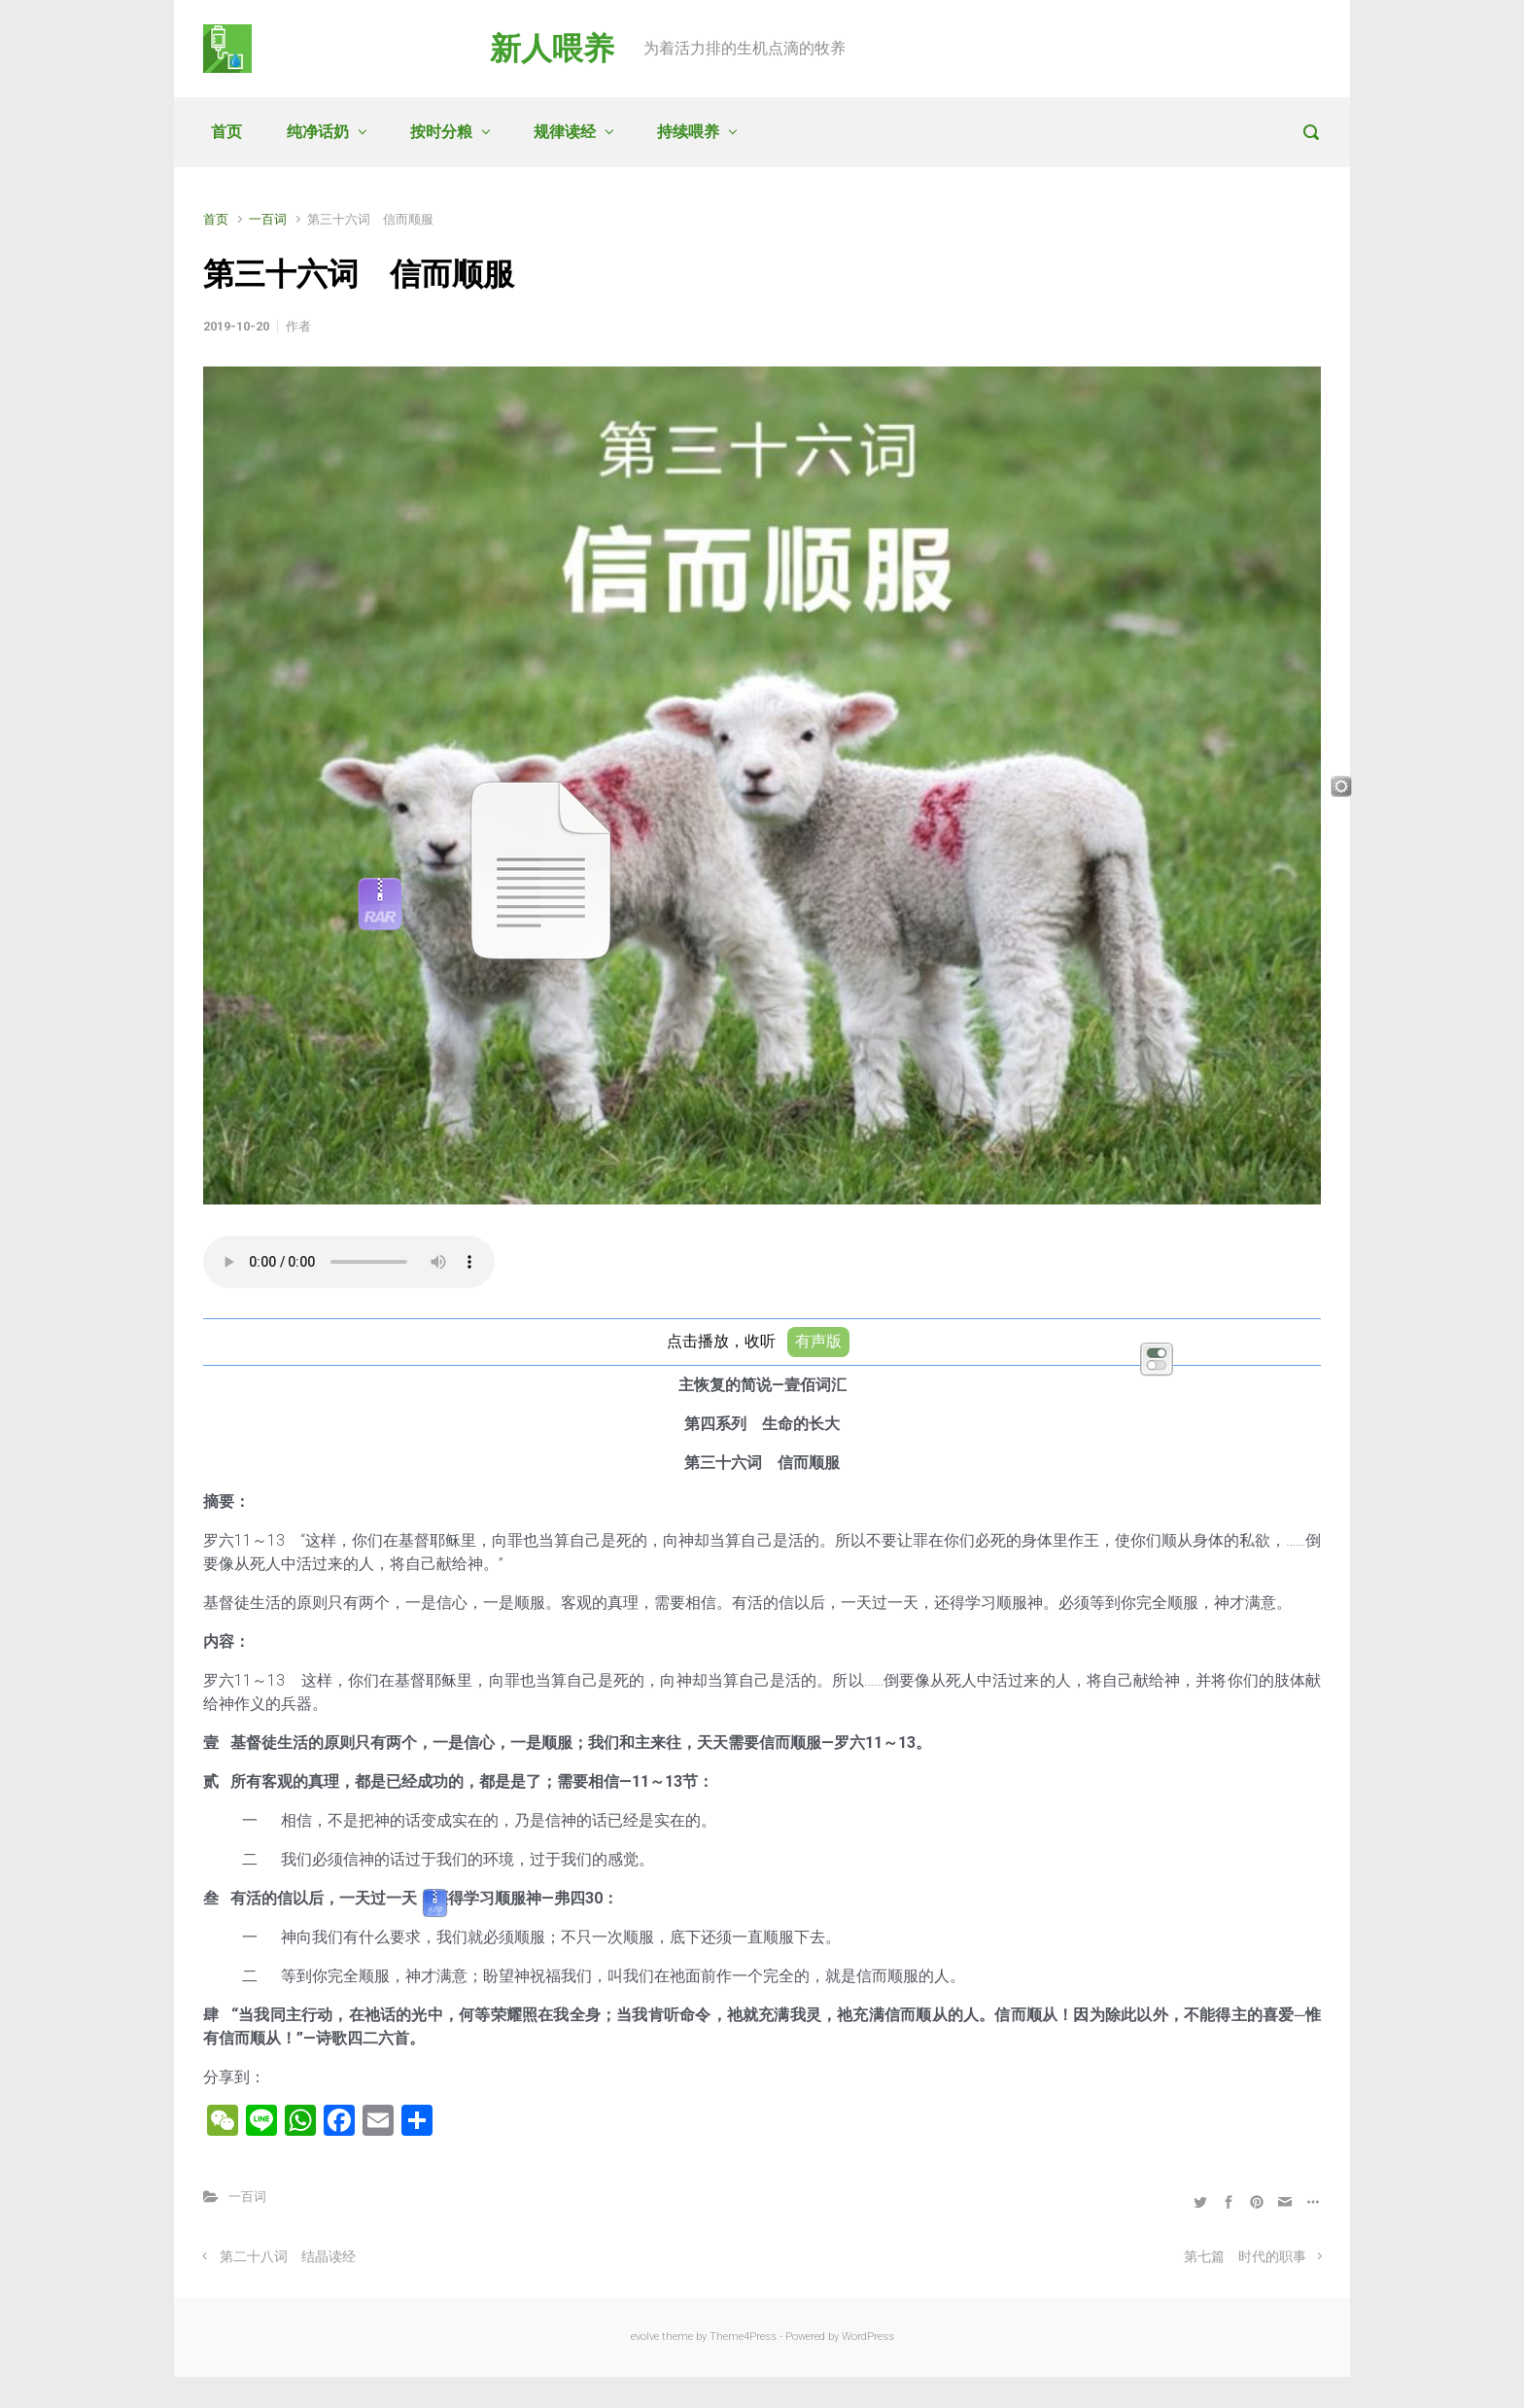 The image size is (1524, 2408). I want to click on open a plain text file, so click(540, 870).